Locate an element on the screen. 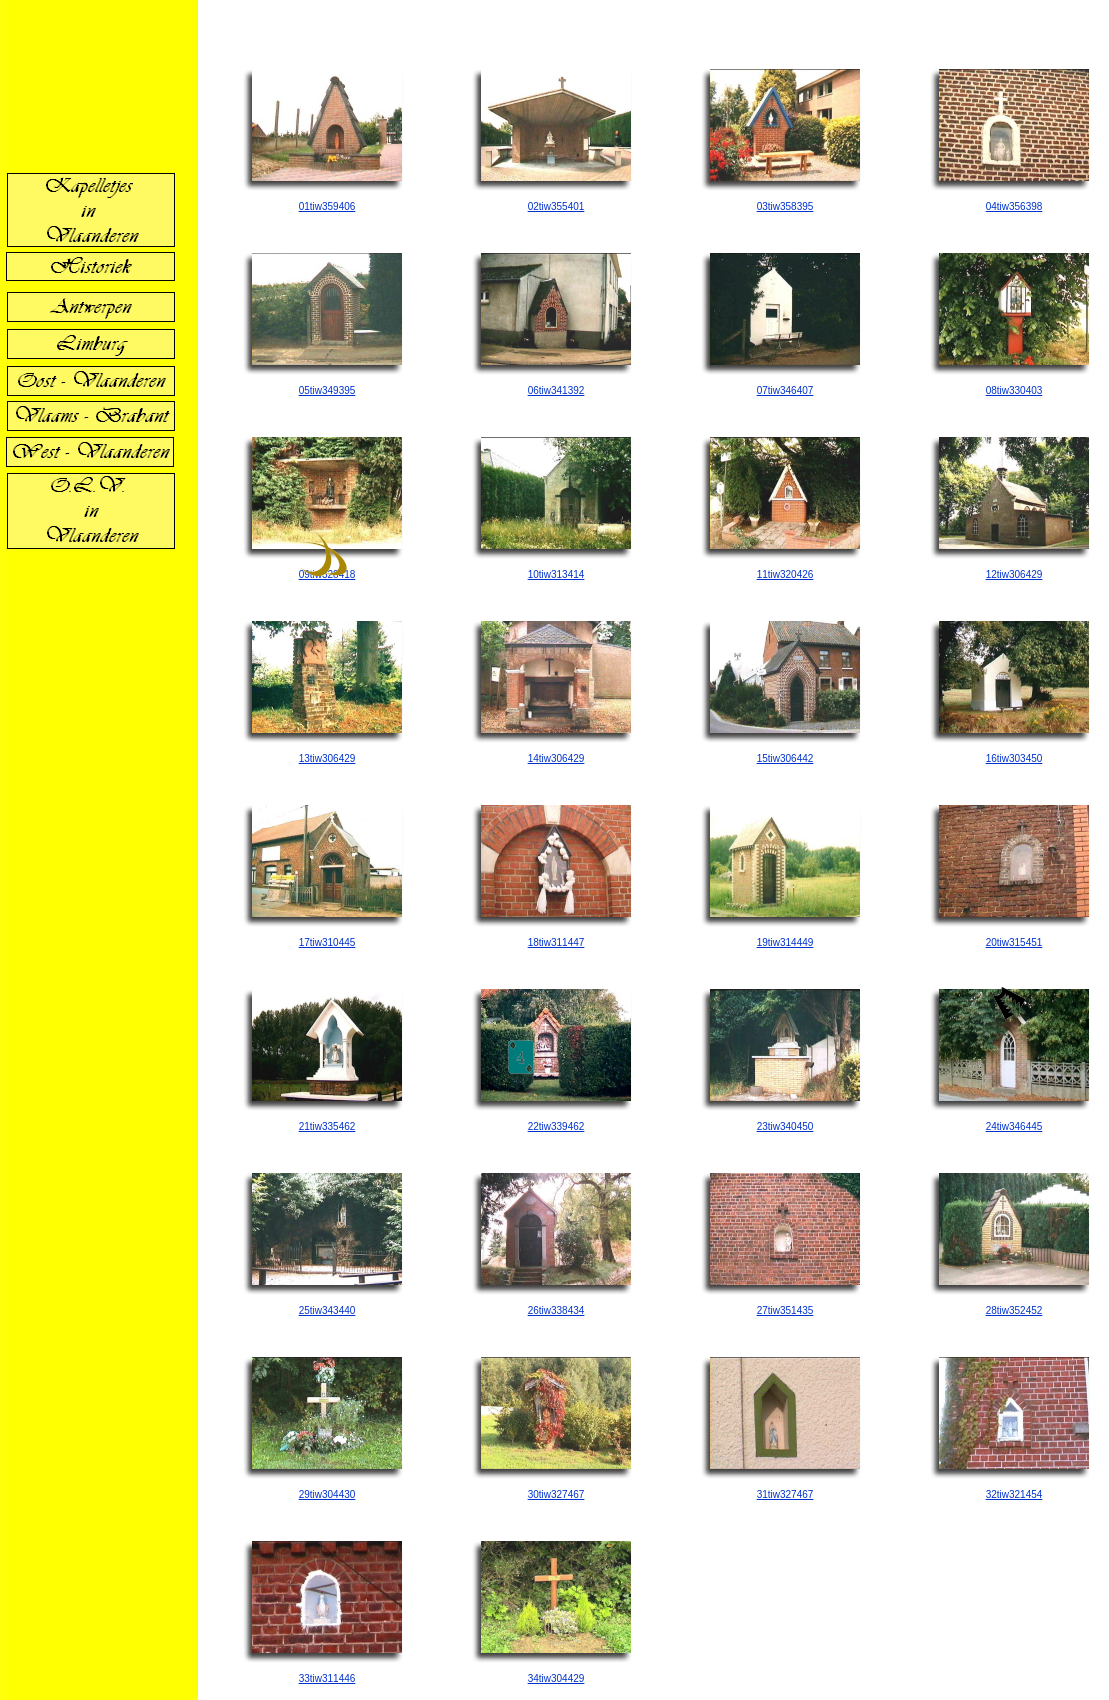 The width and height of the screenshot is (1109, 1700). four of diamonds playing card is located at coordinates (521, 1057).